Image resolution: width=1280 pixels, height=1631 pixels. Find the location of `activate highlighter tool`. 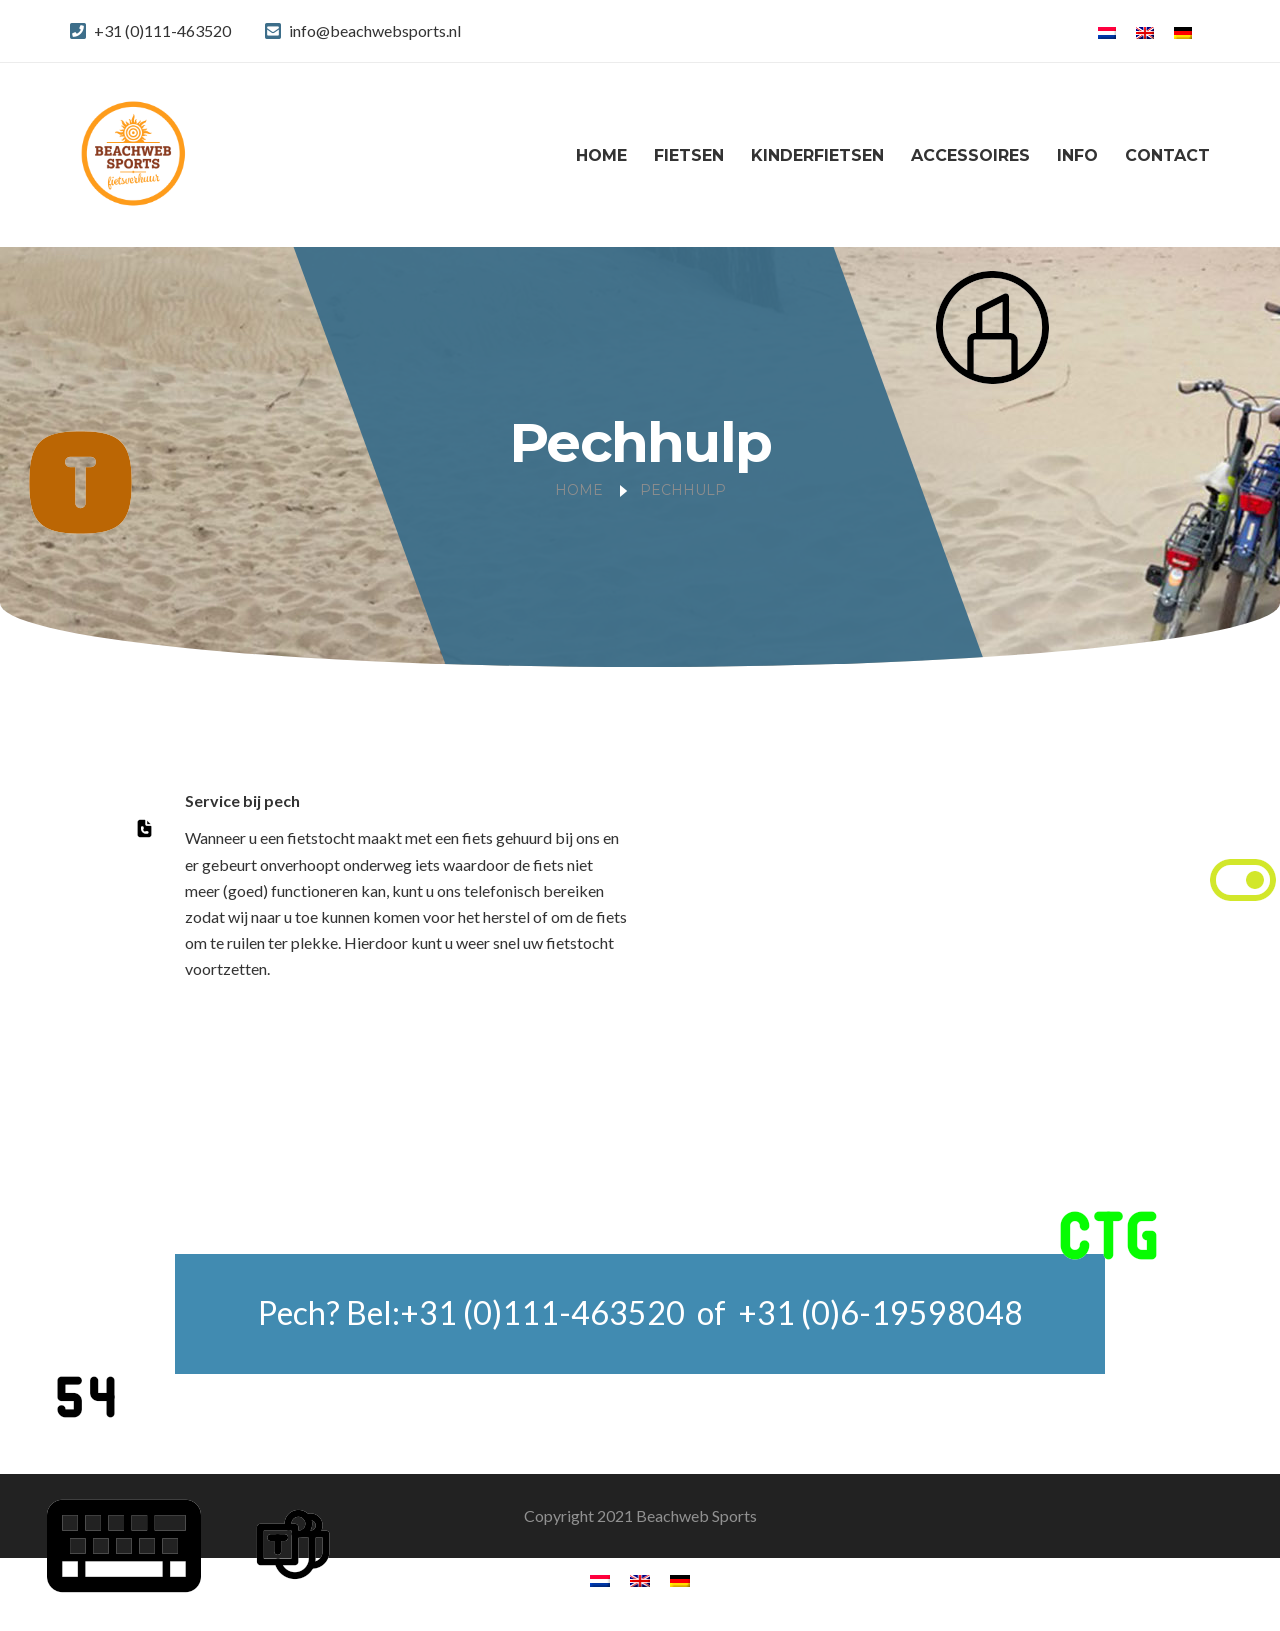

activate highlighter tool is located at coordinates (992, 327).